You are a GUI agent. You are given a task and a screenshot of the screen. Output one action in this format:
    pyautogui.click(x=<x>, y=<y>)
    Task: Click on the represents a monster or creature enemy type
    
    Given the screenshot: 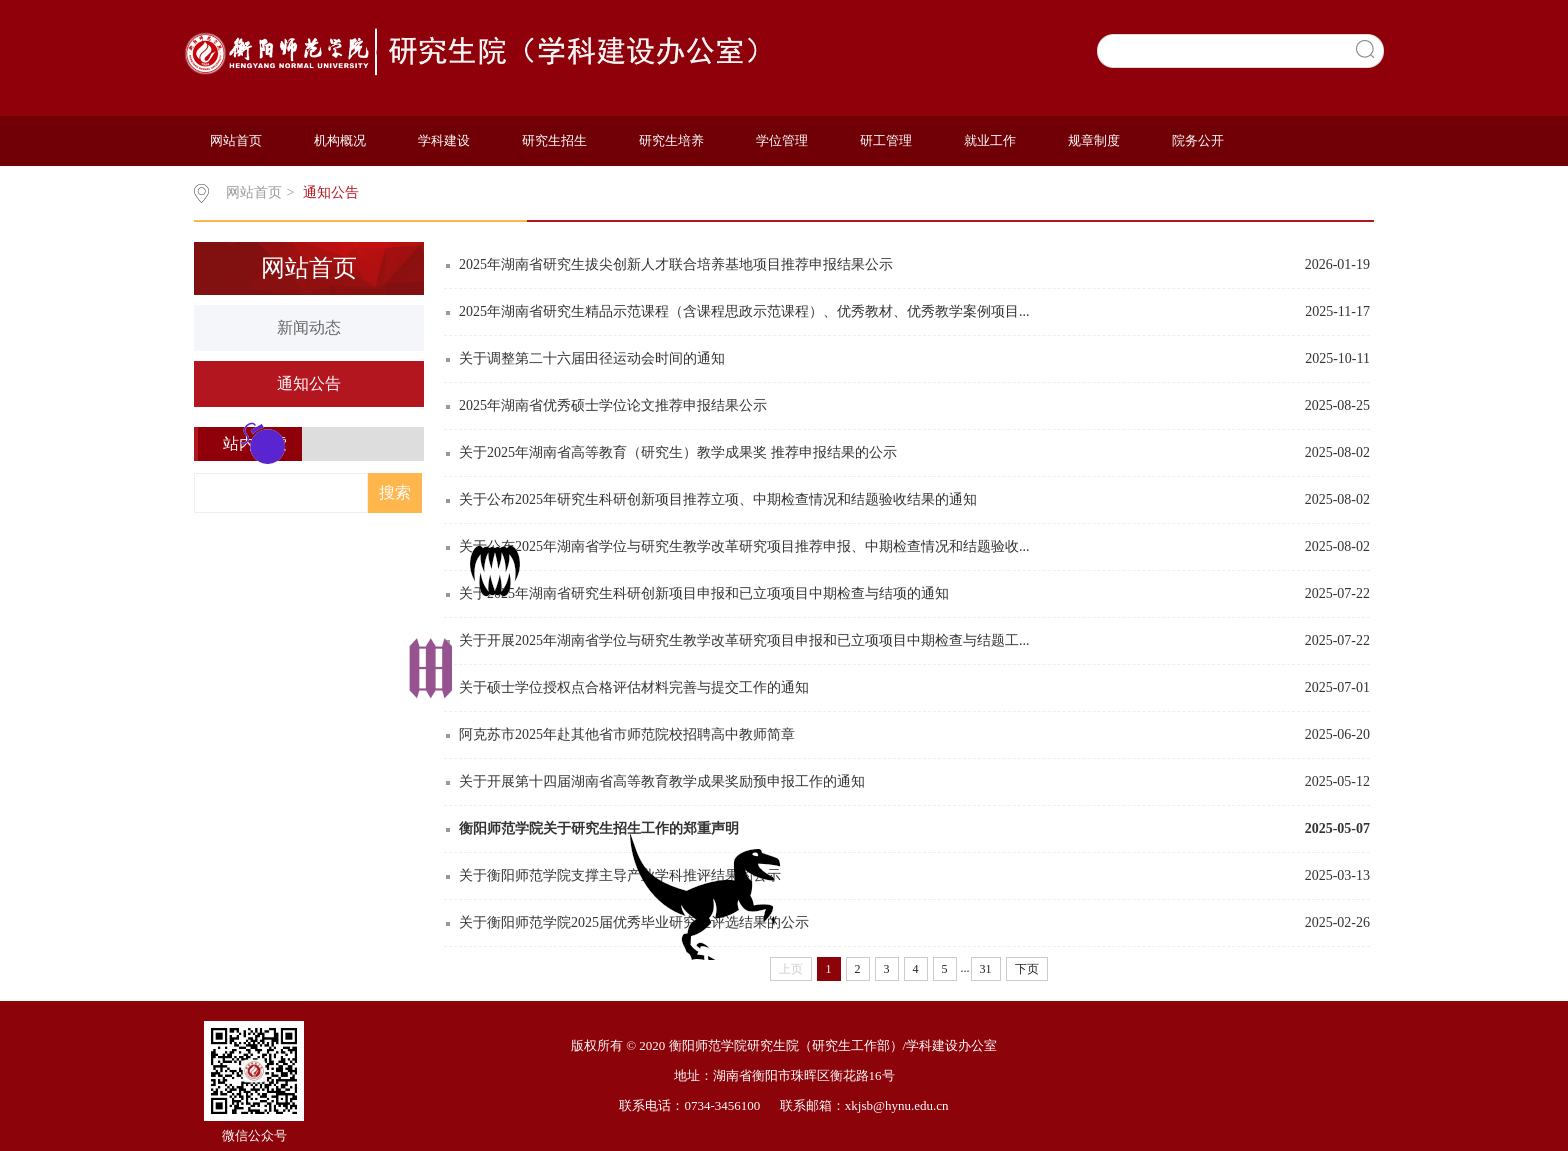 What is the action you would take?
    pyautogui.click(x=495, y=571)
    